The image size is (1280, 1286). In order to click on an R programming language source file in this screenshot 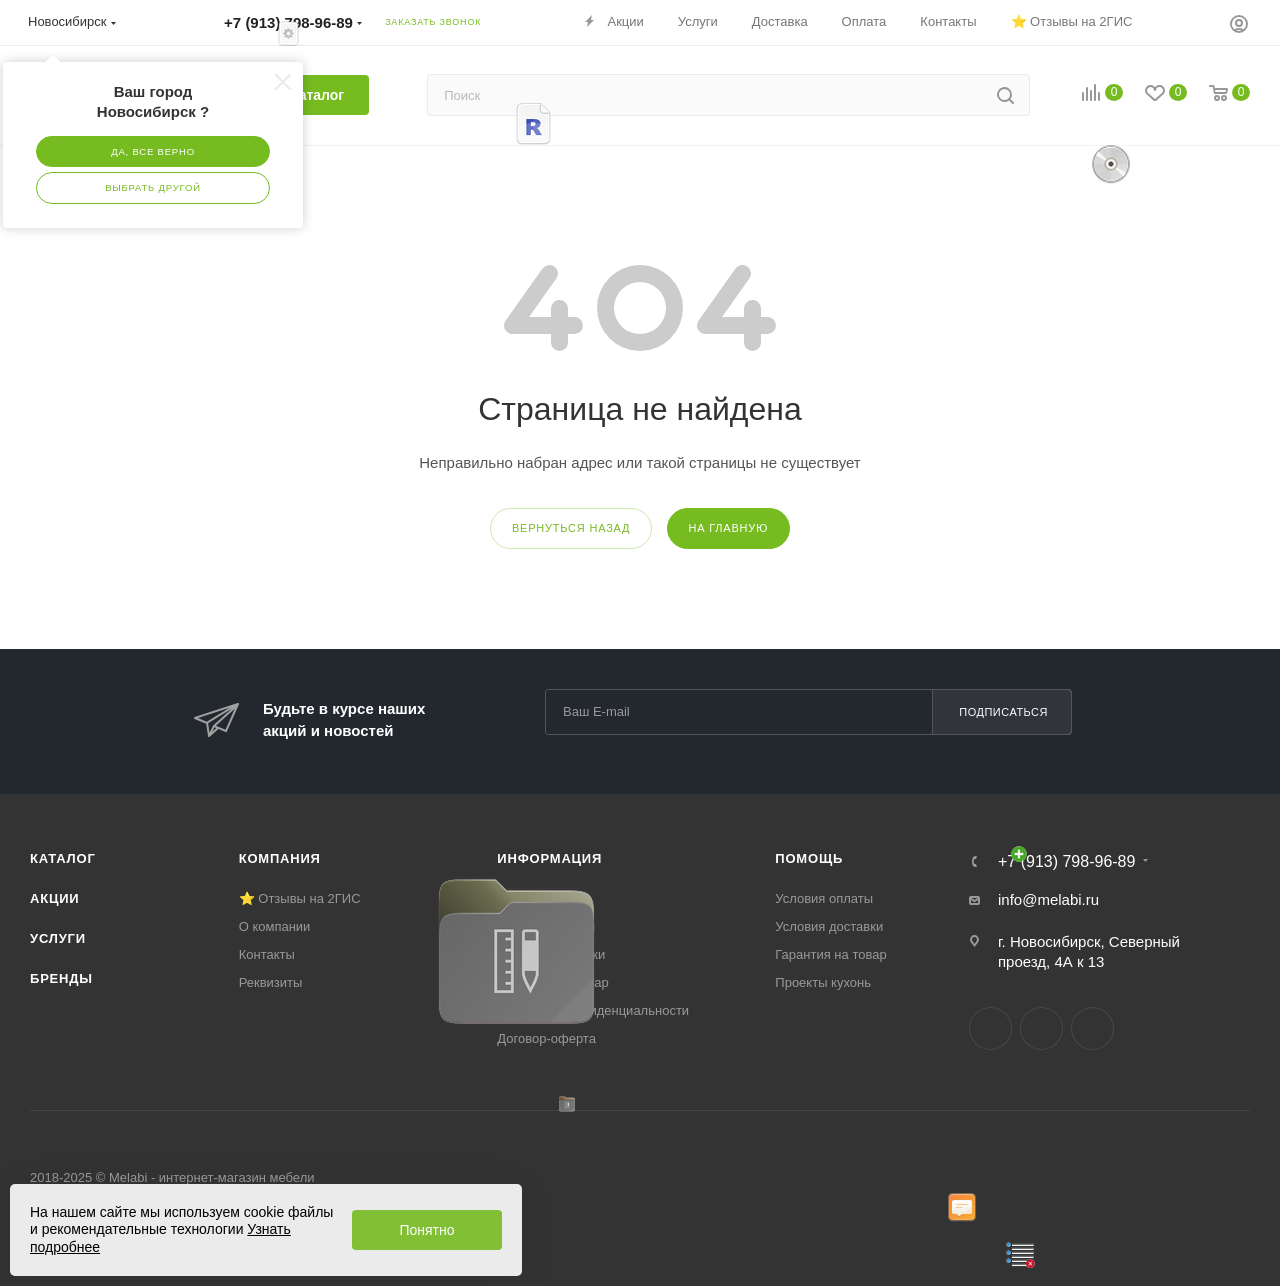, I will do `click(533, 123)`.